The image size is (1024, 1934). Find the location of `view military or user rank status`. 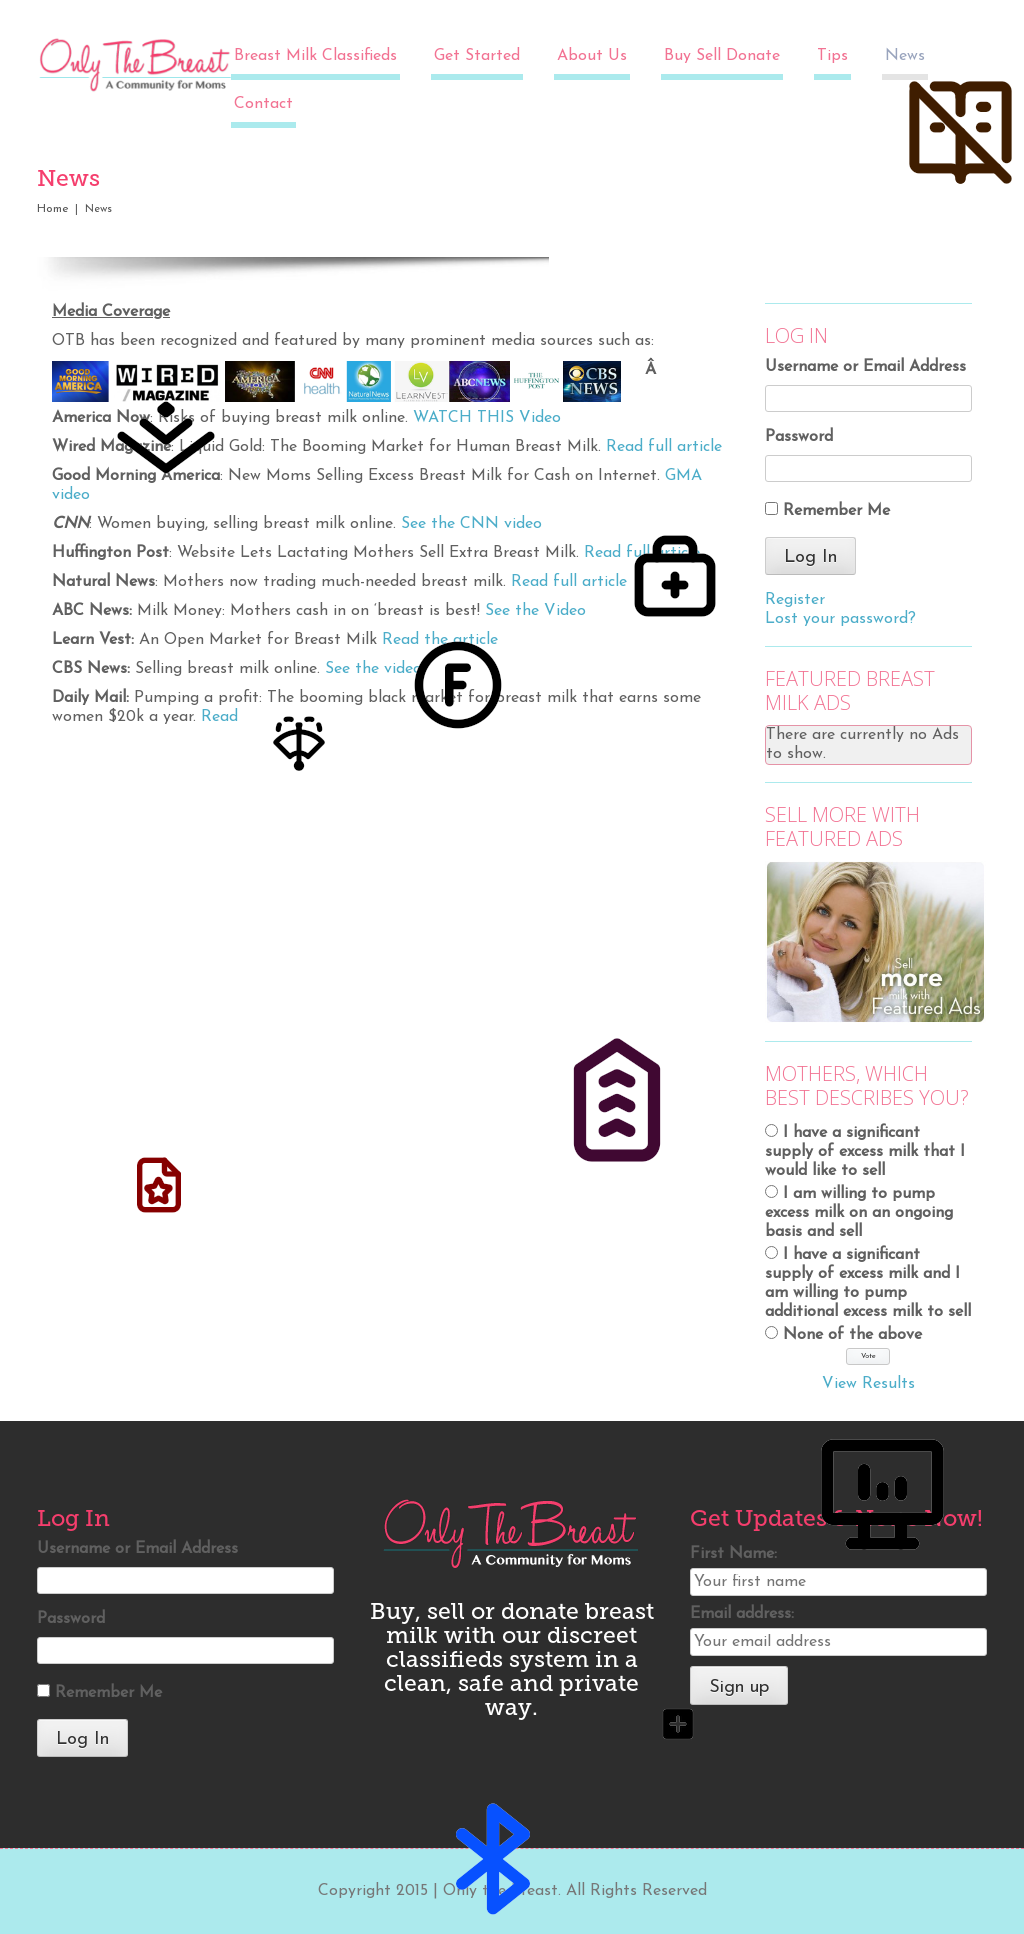

view military or user rank status is located at coordinates (617, 1100).